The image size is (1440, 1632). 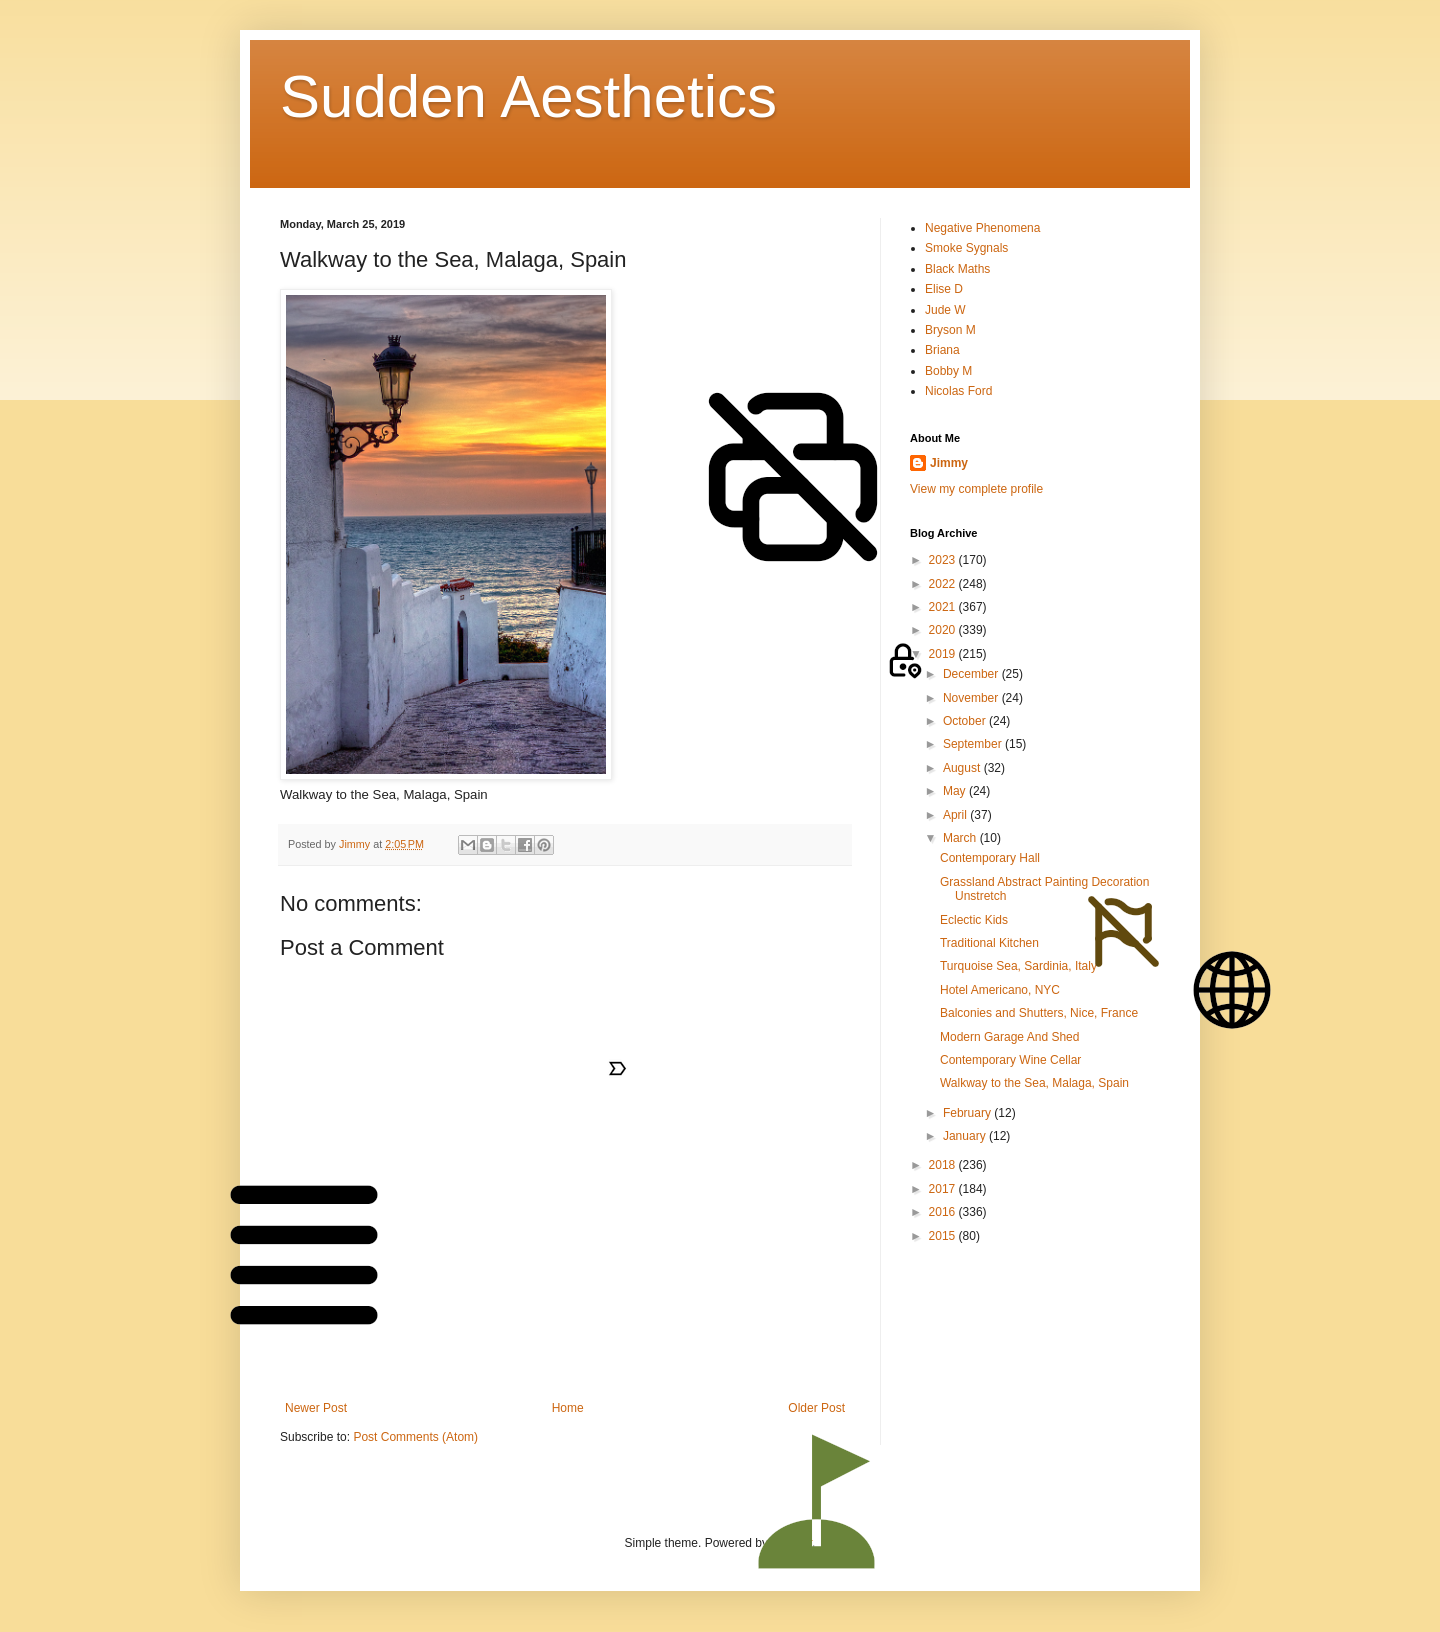 What do you see at coordinates (617, 1068) in the screenshot?
I see `mark a message or item as important` at bounding box center [617, 1068].